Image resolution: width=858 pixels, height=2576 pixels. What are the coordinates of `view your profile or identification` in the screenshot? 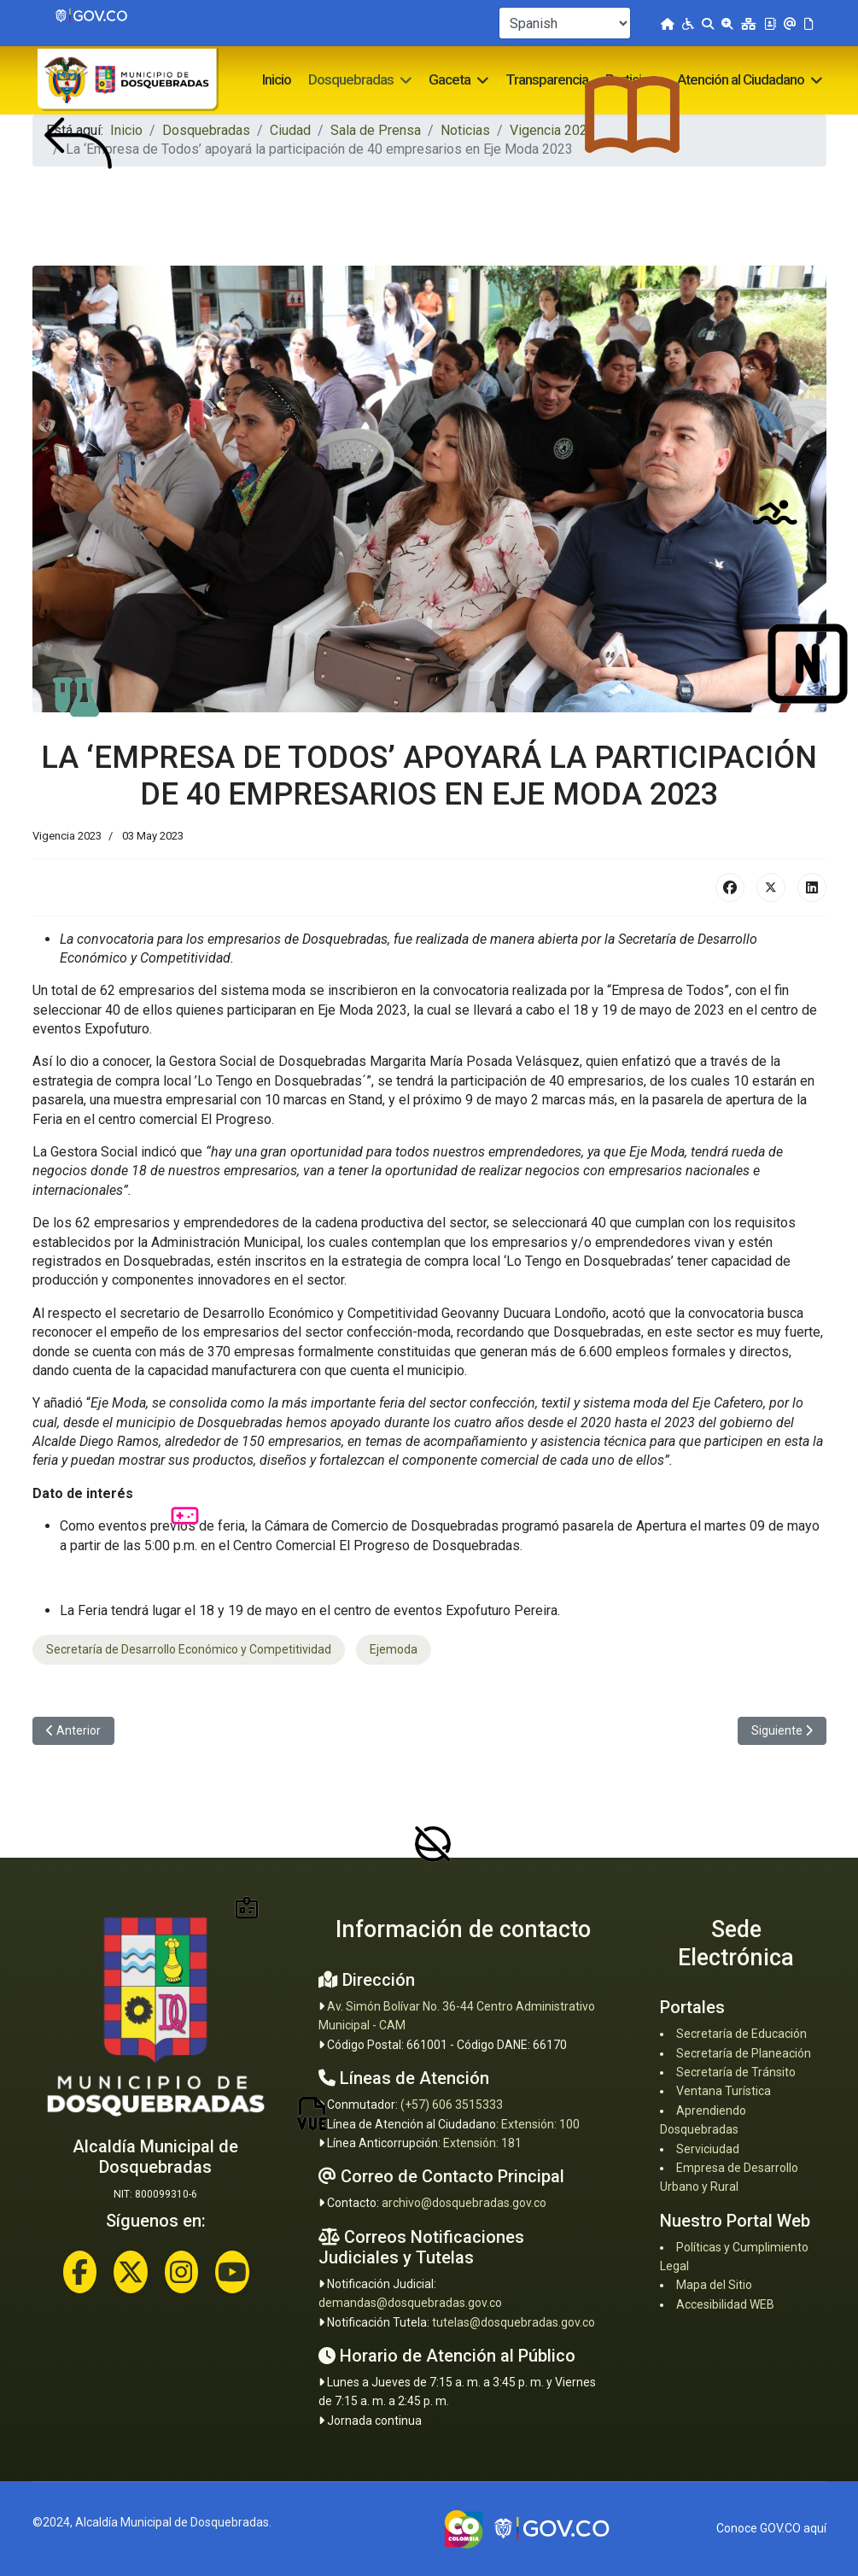 It's located at (247, 1908).